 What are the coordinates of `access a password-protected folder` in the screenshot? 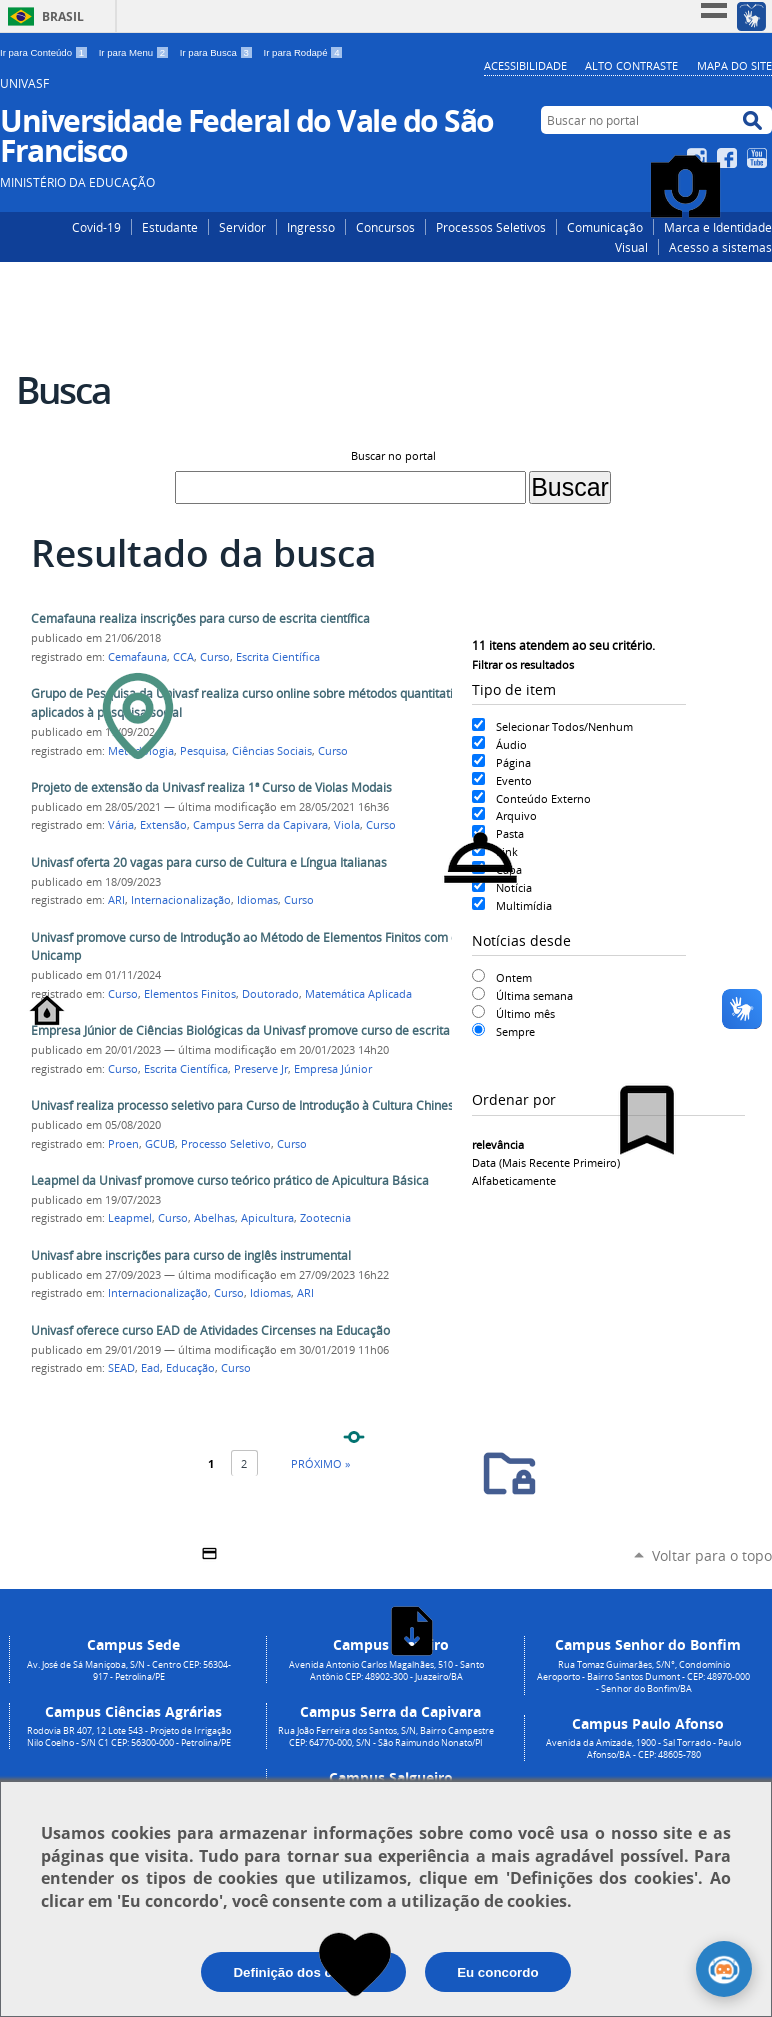 It's located at (509, 1472).